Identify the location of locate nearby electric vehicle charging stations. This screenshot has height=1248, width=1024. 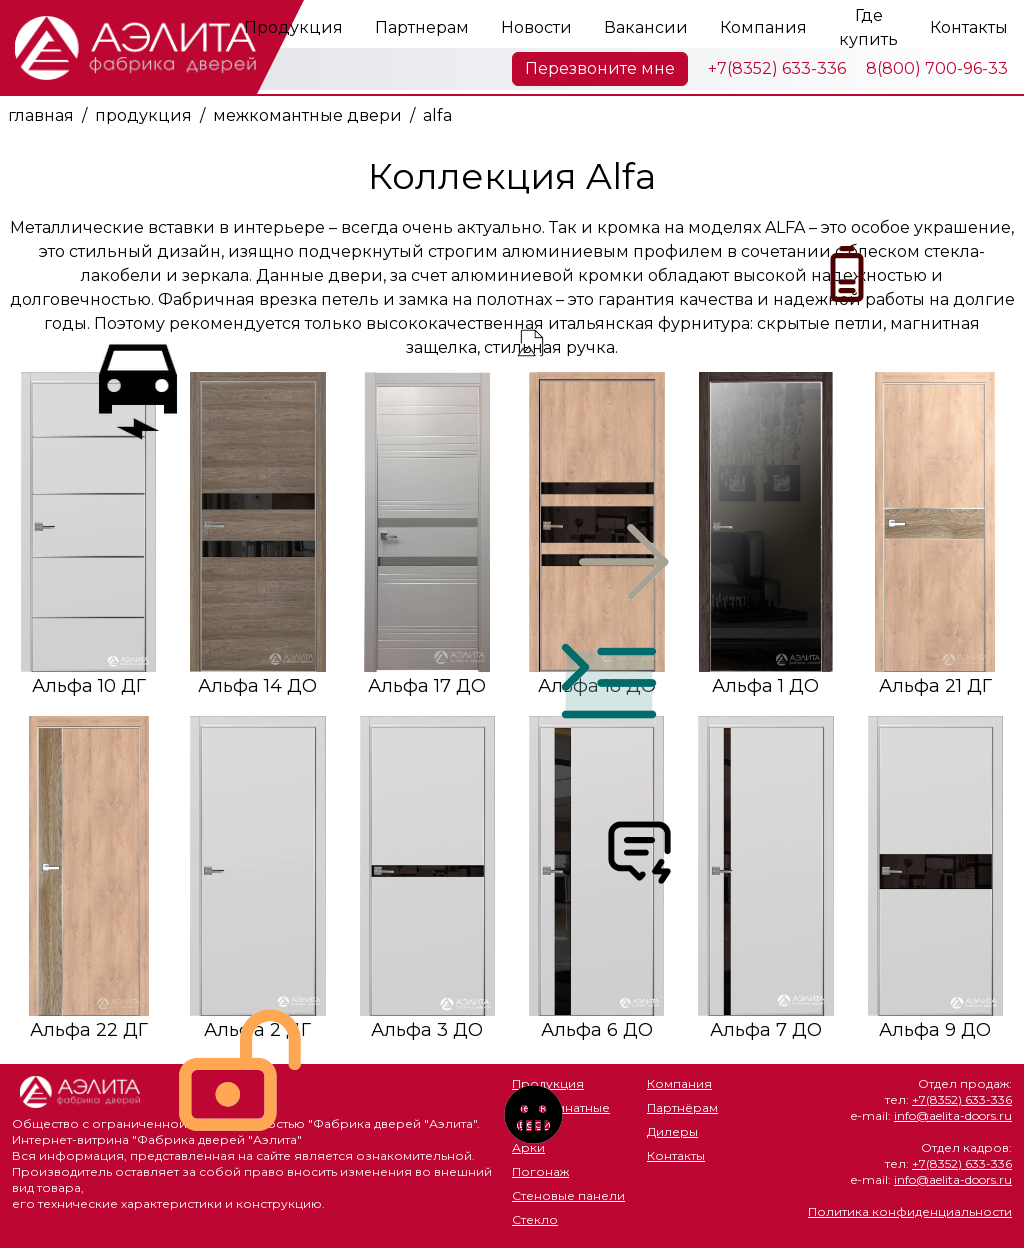
(138, 392).